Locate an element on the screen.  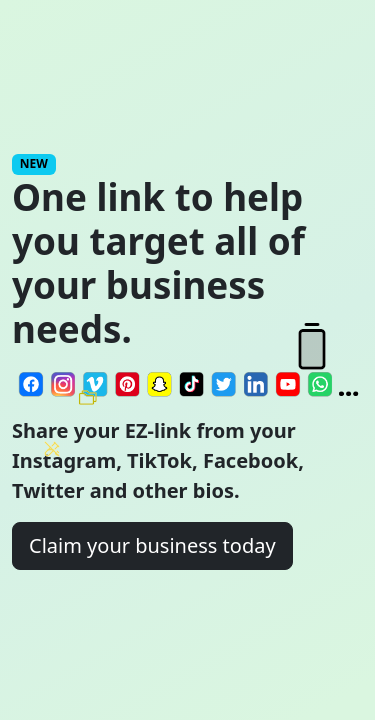
disable or stop testing functionality is located at coordinates (52, 449).